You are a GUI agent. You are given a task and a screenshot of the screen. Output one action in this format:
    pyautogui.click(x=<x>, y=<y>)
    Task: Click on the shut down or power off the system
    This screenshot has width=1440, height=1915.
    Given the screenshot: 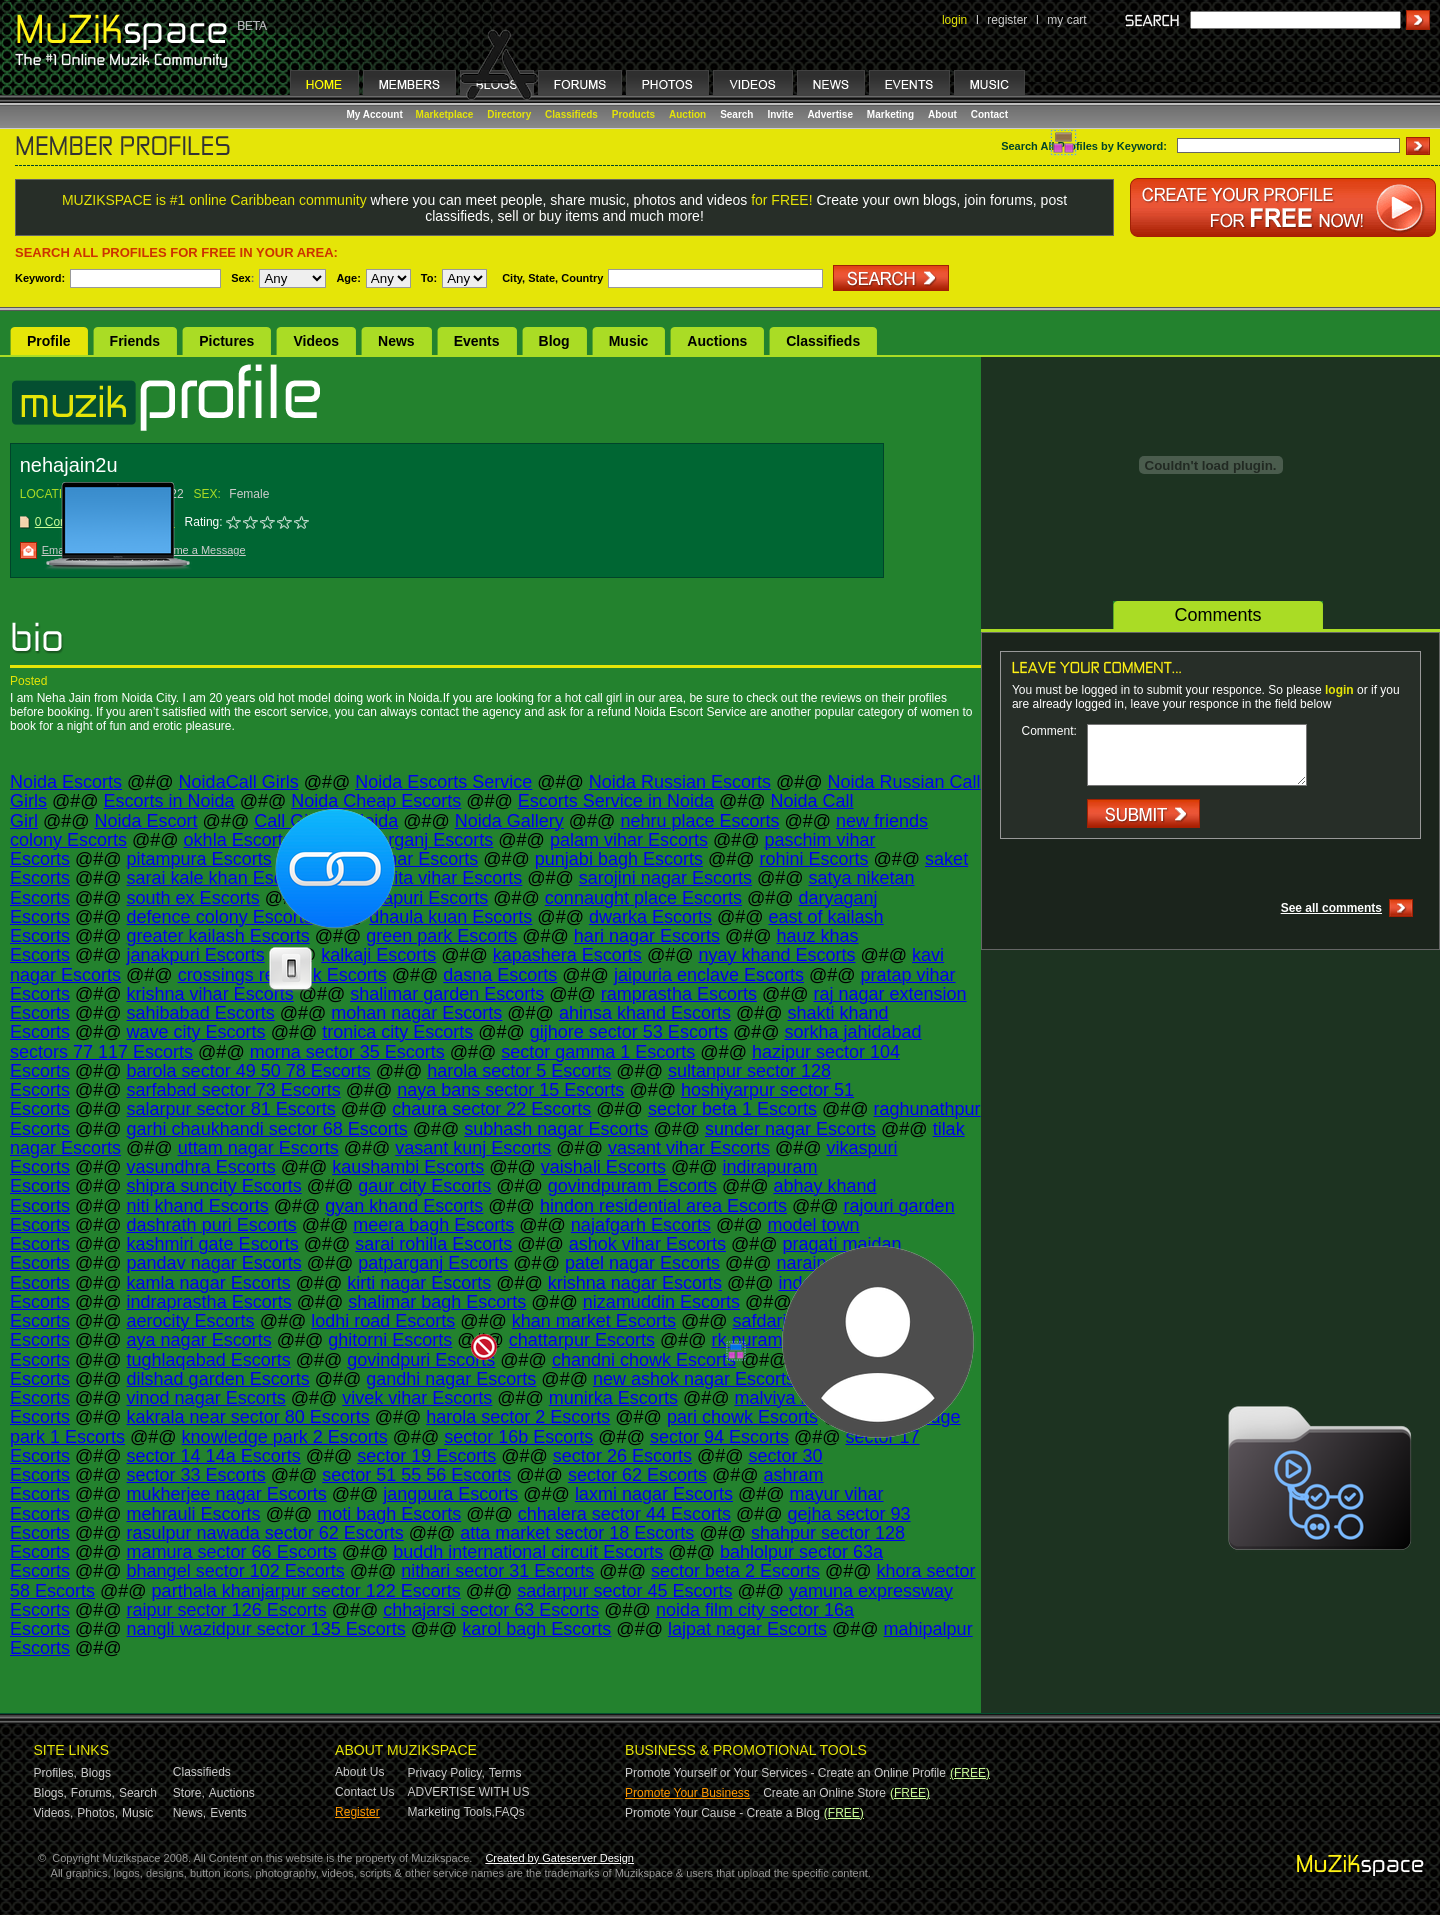 What is the action you would take?
    pyautogui.click(x=290, y=968)
    